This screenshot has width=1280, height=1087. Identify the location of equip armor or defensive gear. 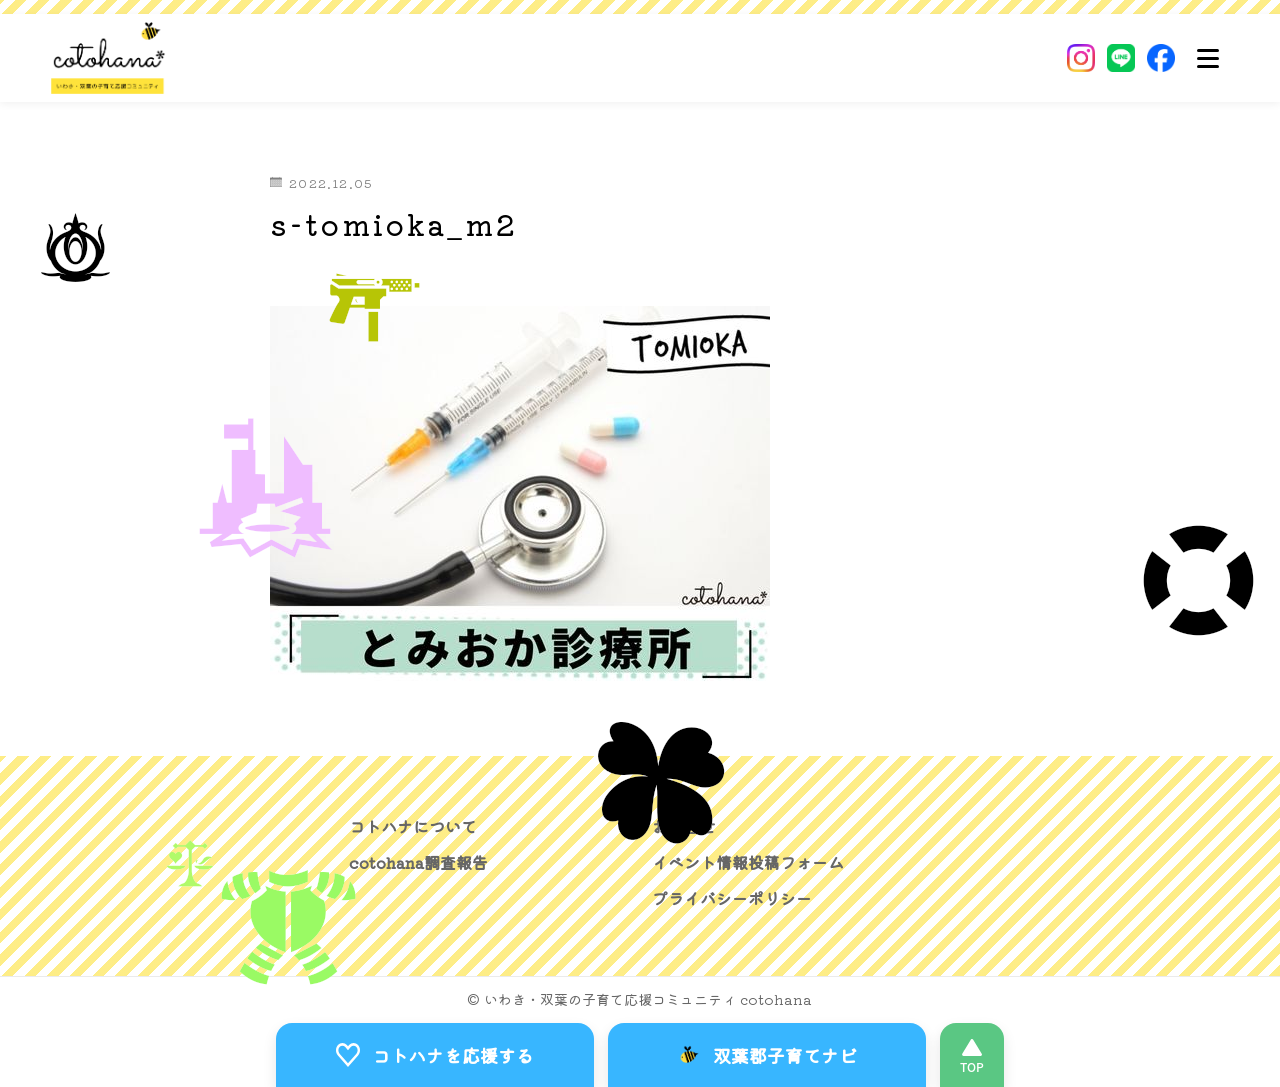
(288, 923).